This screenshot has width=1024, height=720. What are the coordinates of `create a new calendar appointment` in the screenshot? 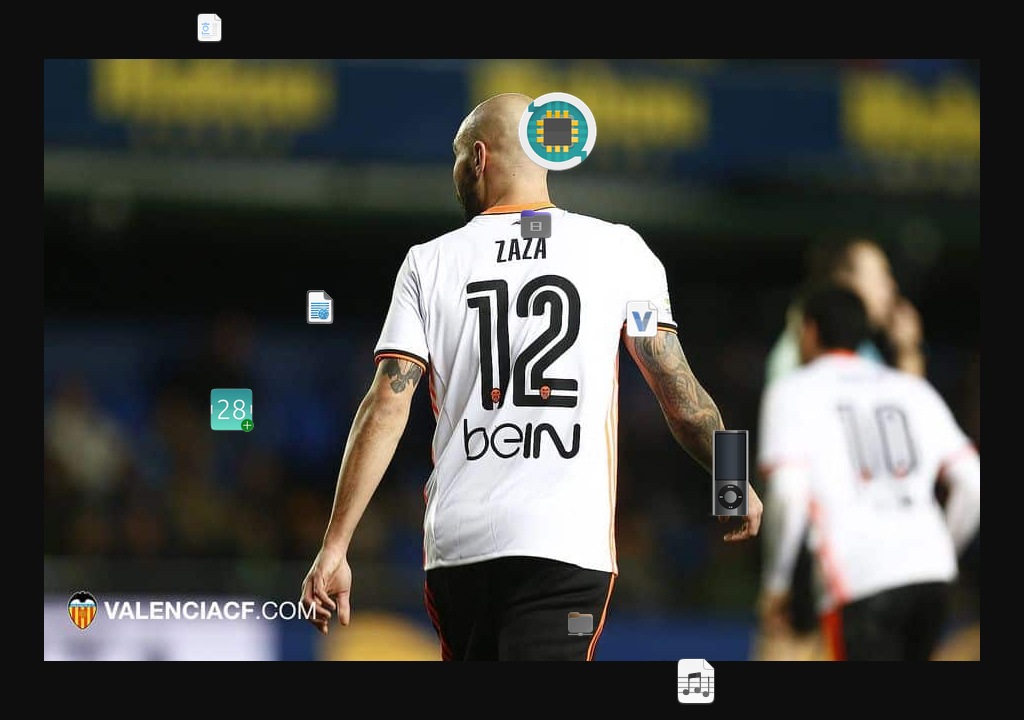 It's located at (231, 409).